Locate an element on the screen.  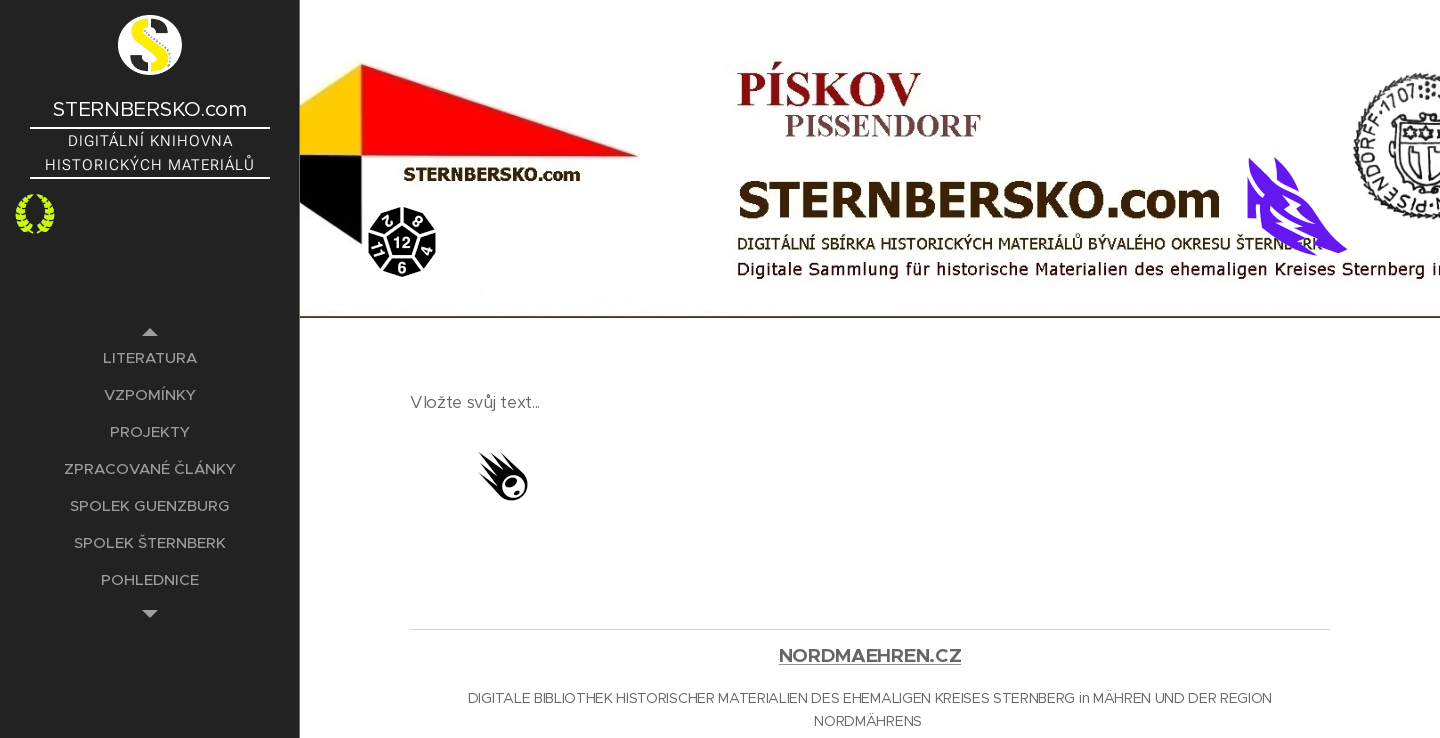
select direwolf as character or faction is located at coordinates (1297, 206).